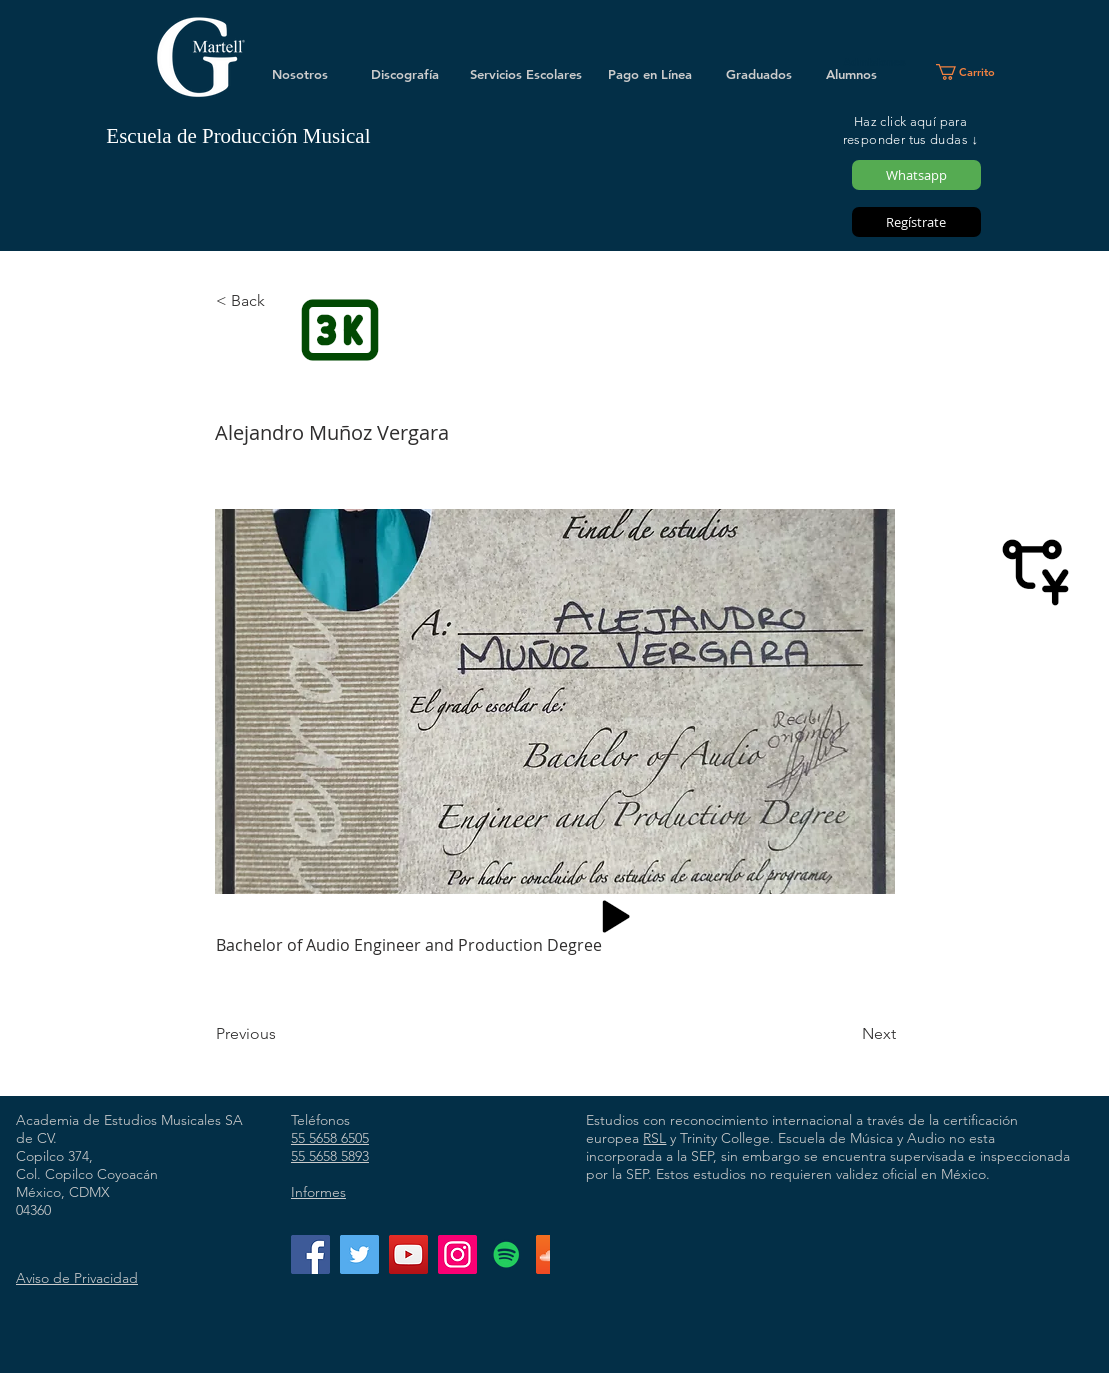  What do you see at coordinates (613, 916) in the screenshot?
I see `play media content` at bounding box center [613, 916].